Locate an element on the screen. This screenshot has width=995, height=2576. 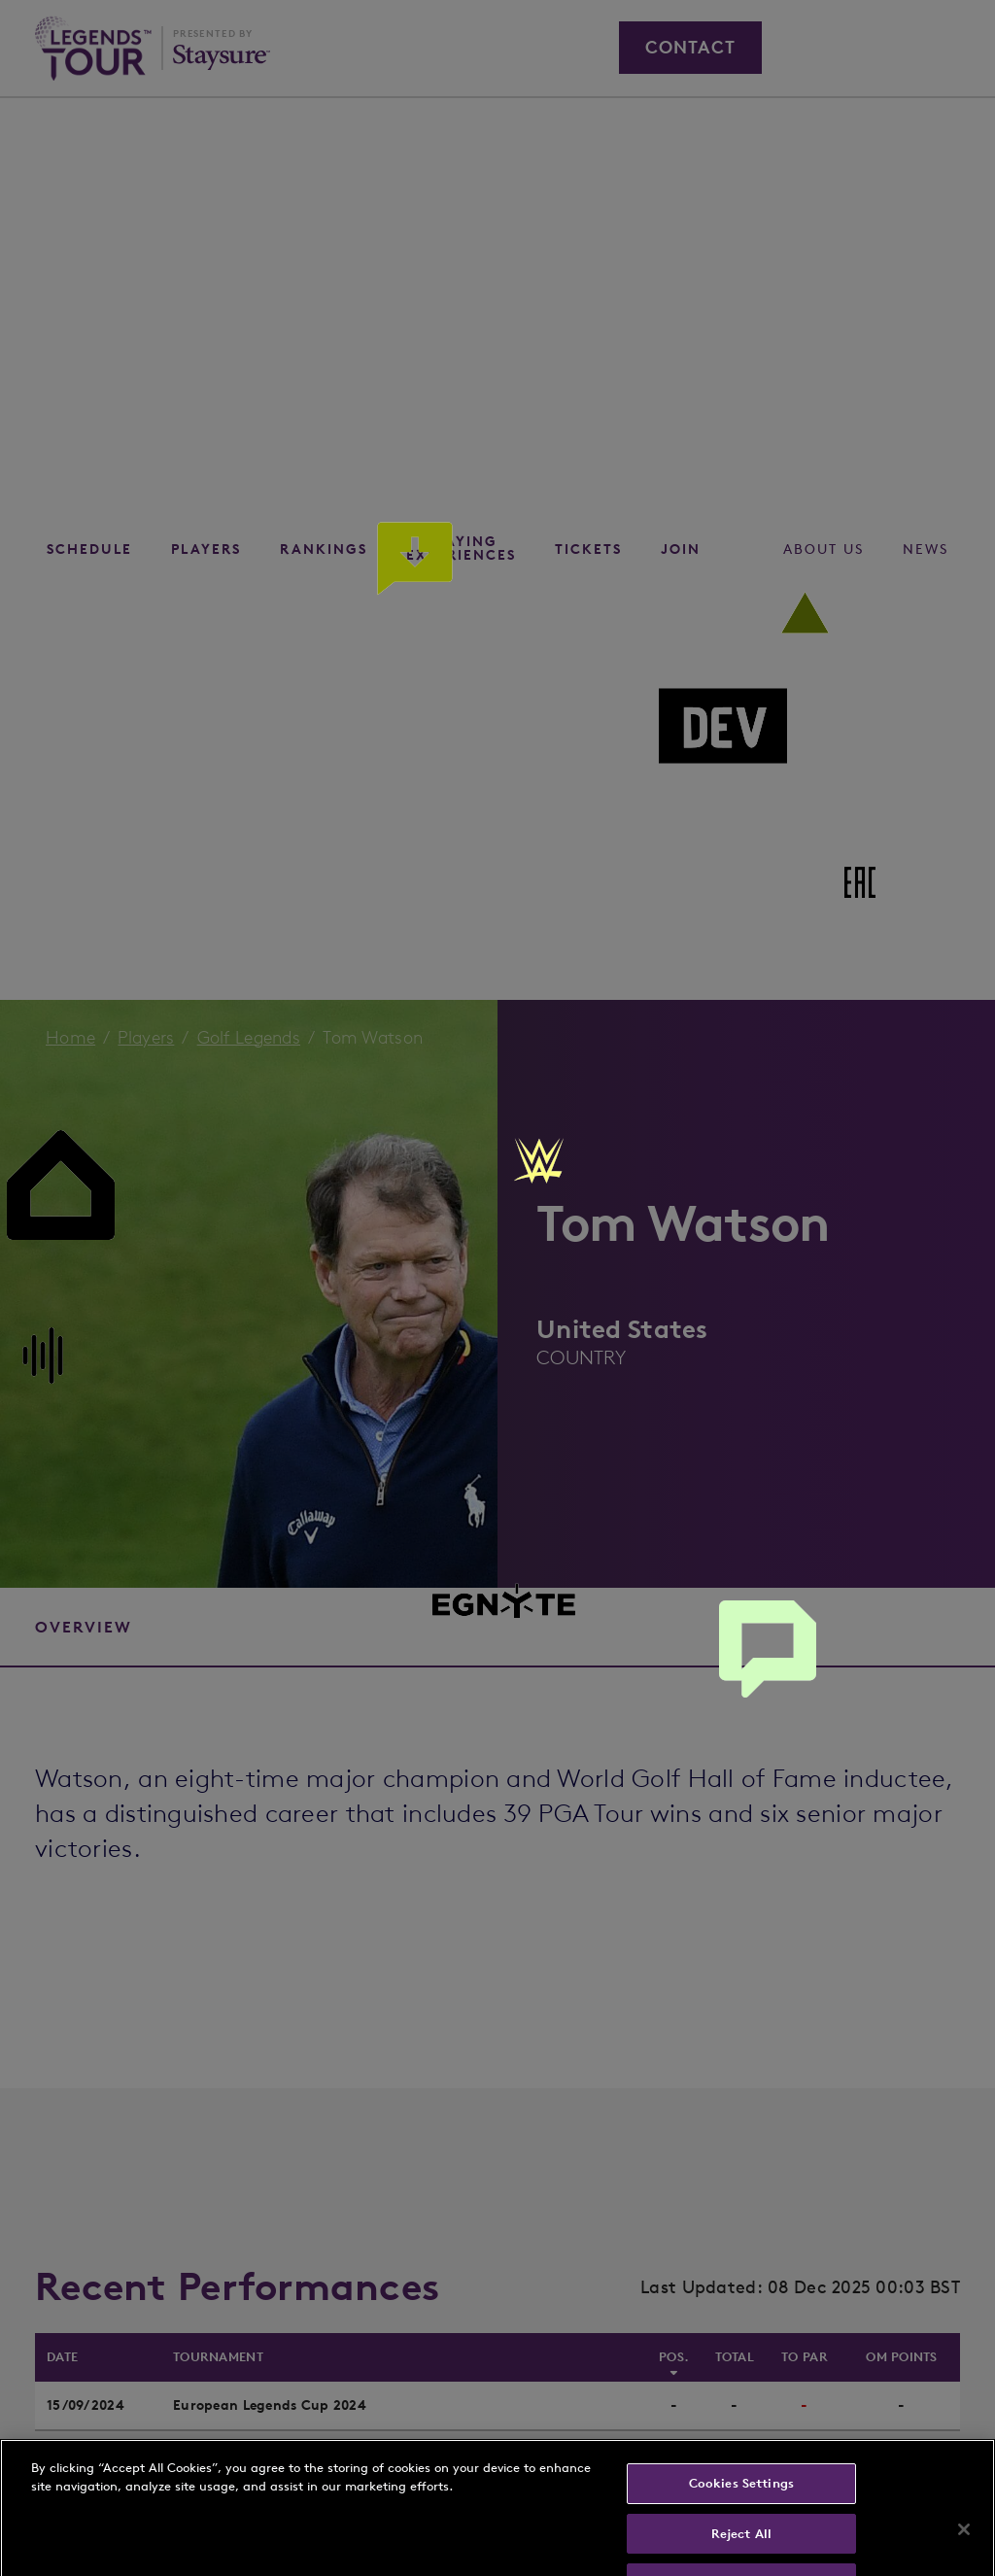
open google home app is located at coordinates (60, 1185).